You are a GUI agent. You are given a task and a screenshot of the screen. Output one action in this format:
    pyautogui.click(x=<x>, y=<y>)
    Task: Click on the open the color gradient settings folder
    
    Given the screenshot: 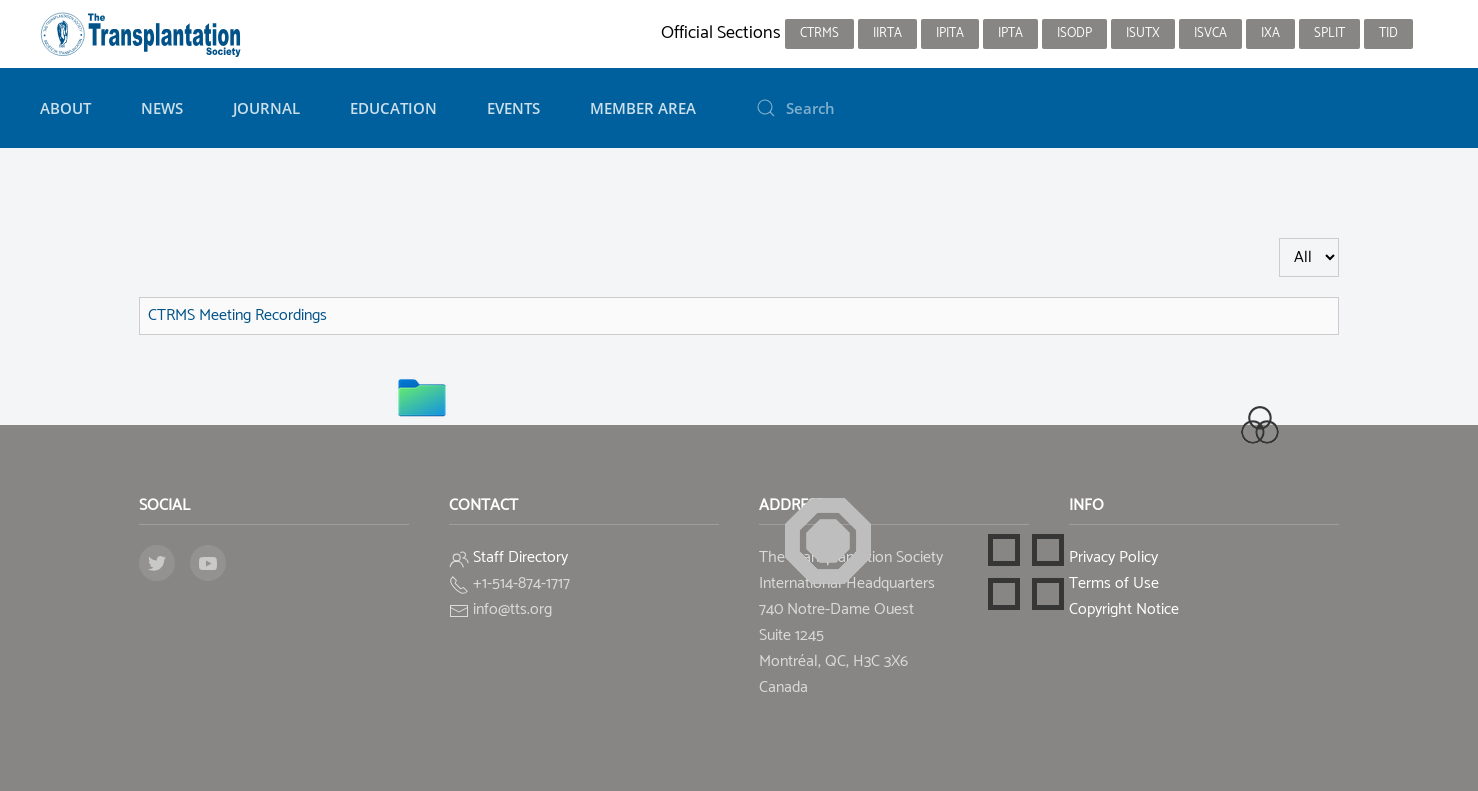 What is the action you would take?
    pyautogui.click(x=422, y=399)
    